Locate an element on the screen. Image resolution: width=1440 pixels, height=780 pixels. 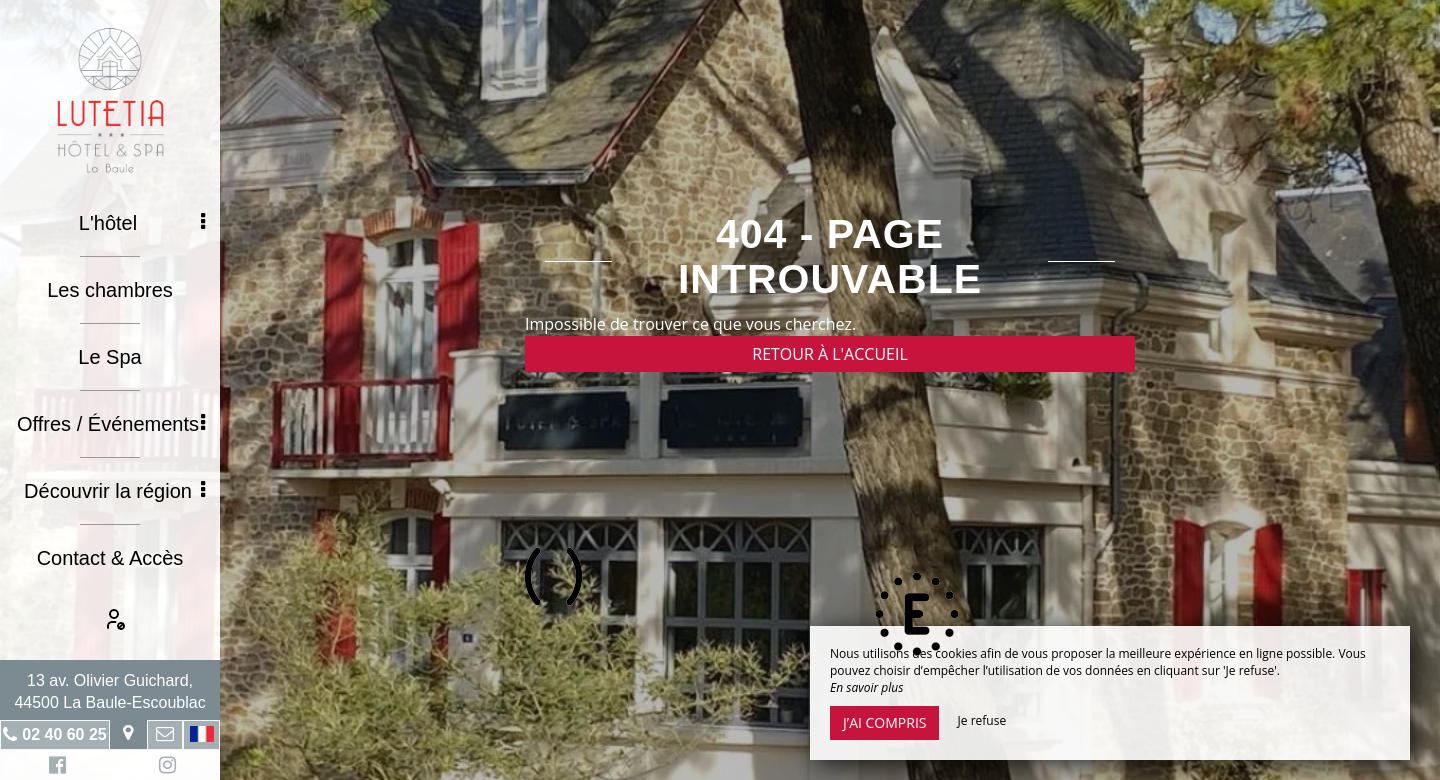
indicates an "essential" or "enterprise" tier feature is located at coordinates (917, 614).